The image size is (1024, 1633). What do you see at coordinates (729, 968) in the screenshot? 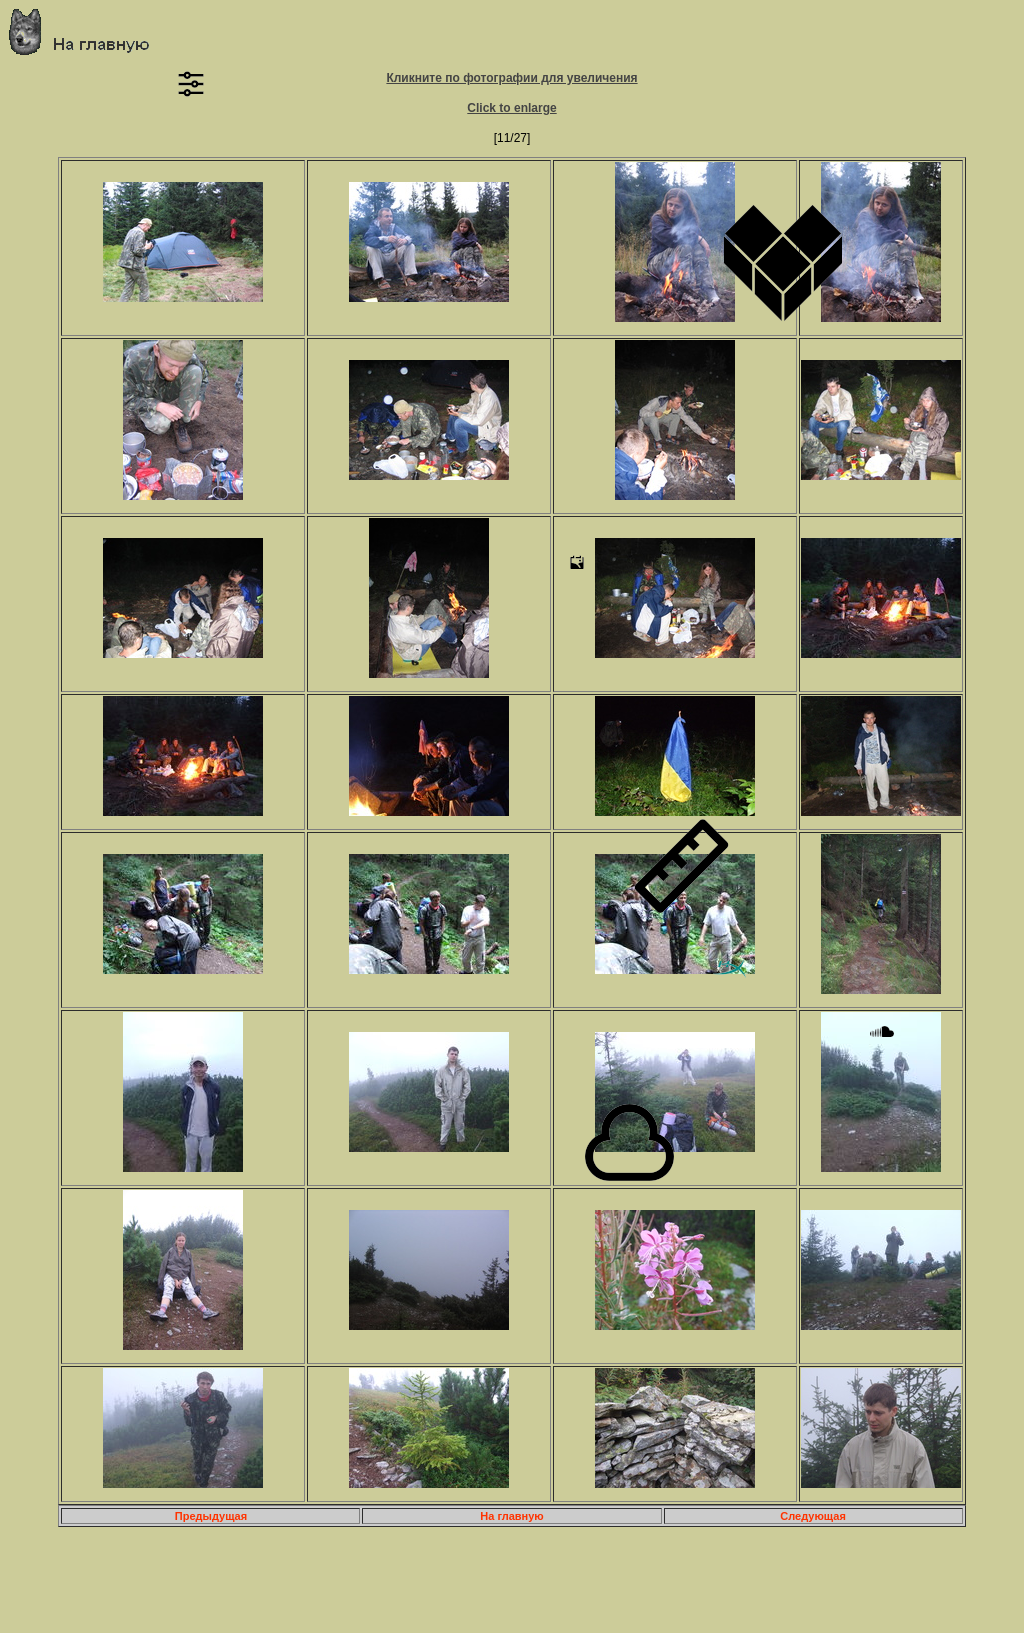
I see `HyperX brand logo` at bounding box center [729, 968].